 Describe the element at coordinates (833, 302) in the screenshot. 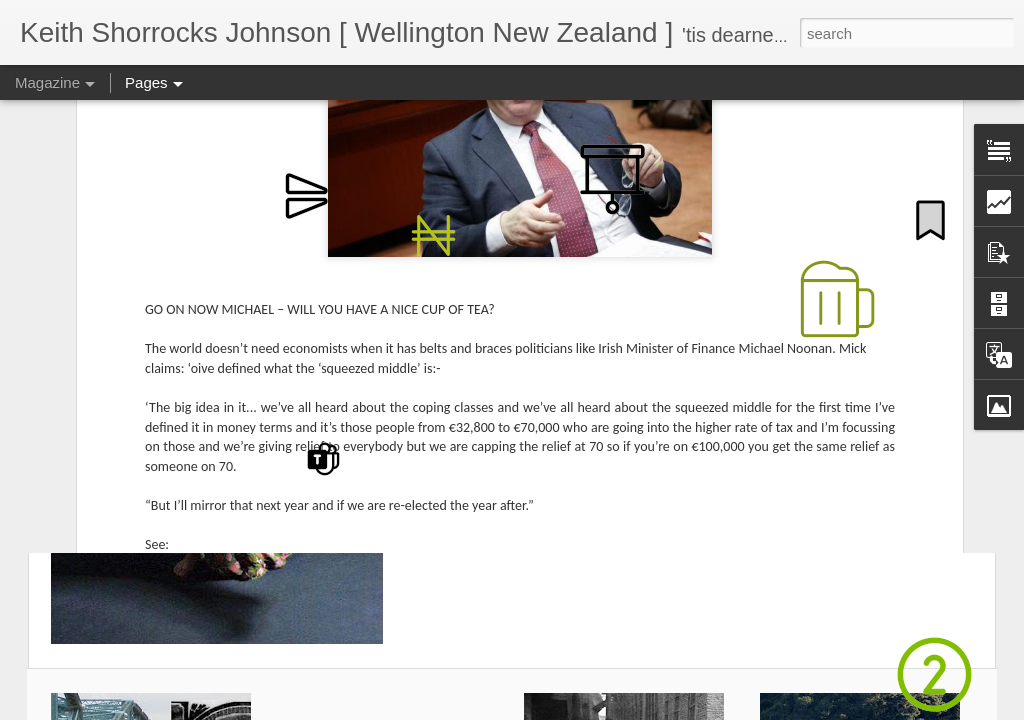

I see `browse nearby bars or pubs` at that location.